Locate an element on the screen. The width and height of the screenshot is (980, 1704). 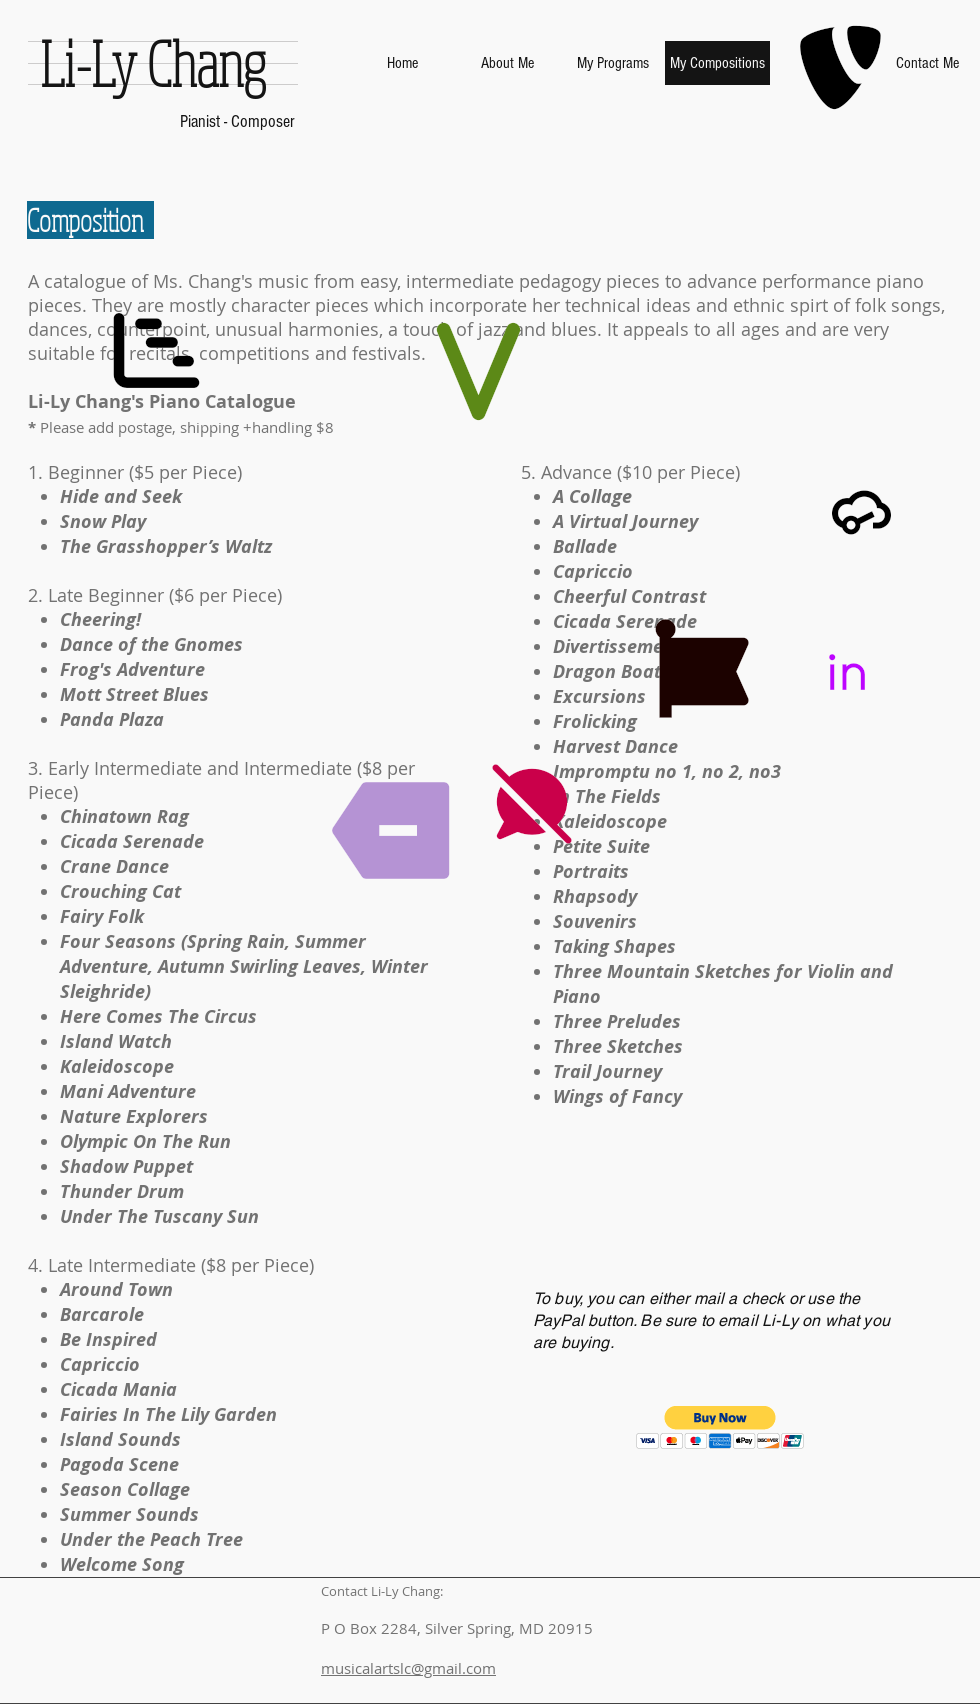
mute or disable comments is located at coordinates (532, 804).